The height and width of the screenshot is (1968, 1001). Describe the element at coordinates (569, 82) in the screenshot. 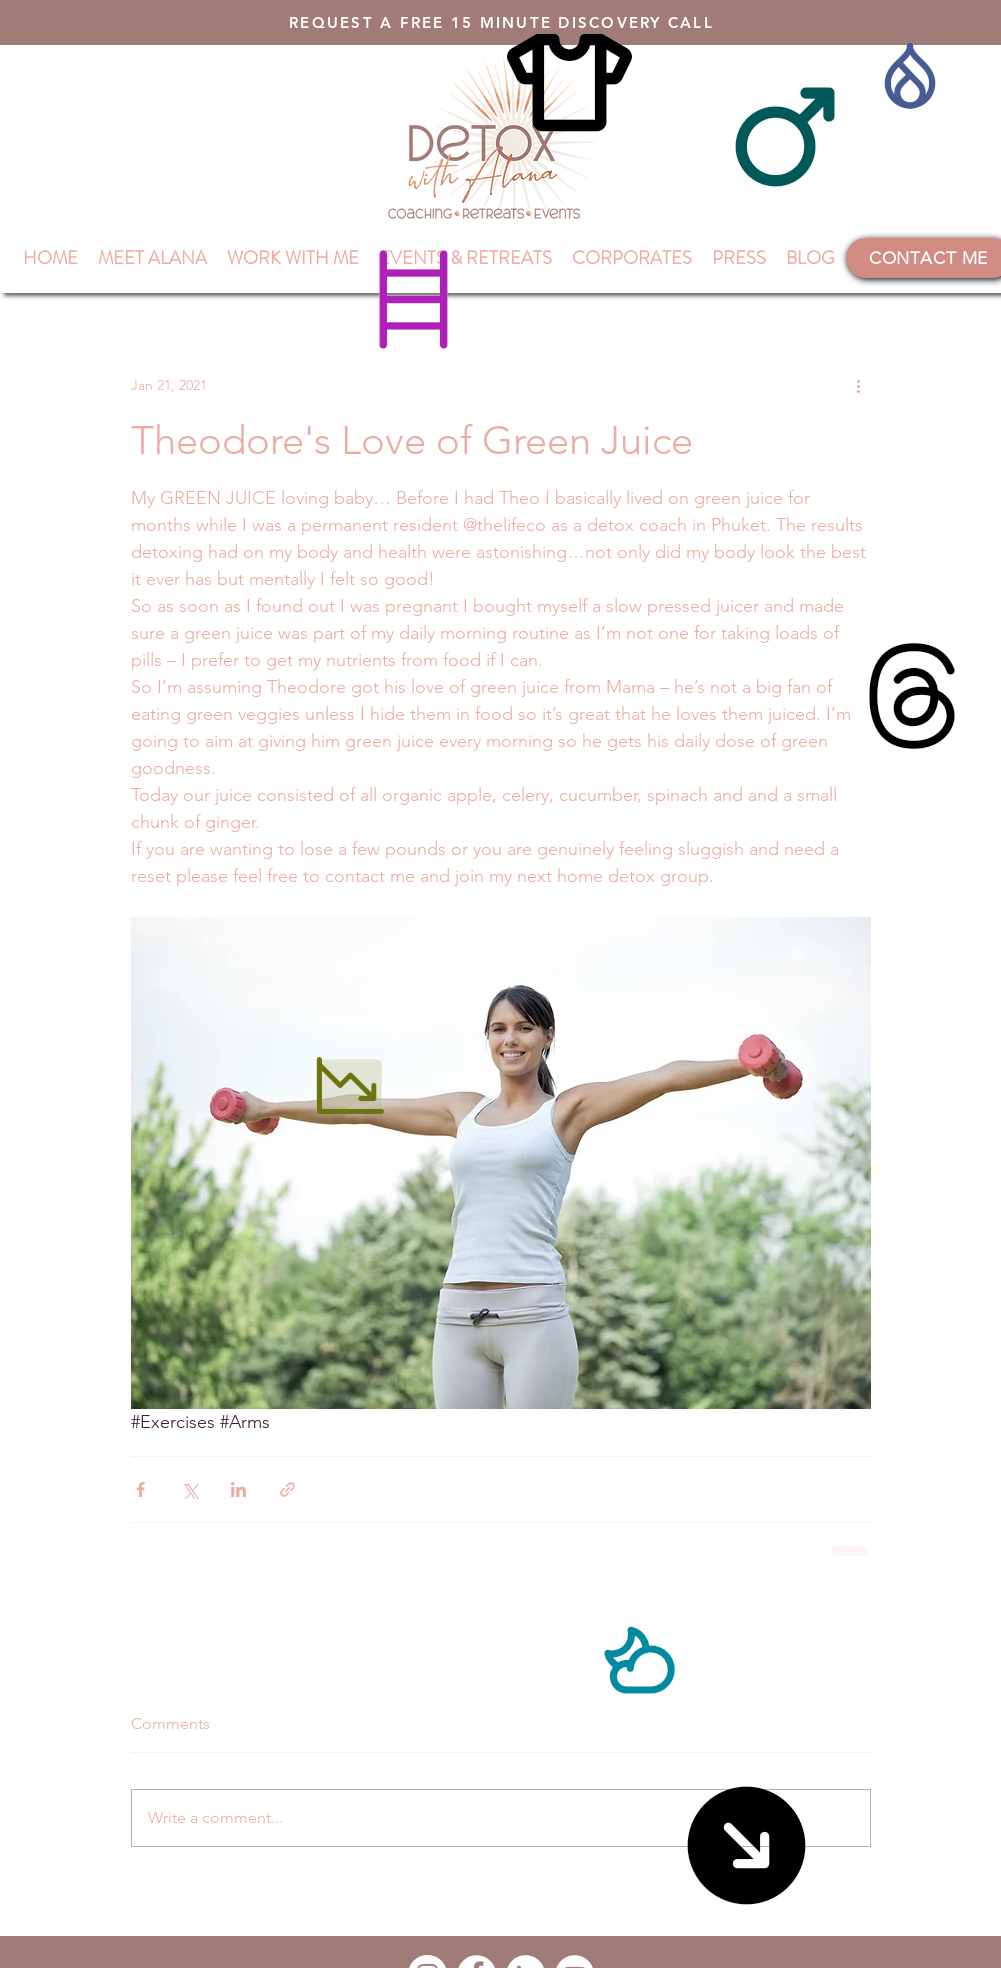

I see `browse clothing or apparel items` at that location.